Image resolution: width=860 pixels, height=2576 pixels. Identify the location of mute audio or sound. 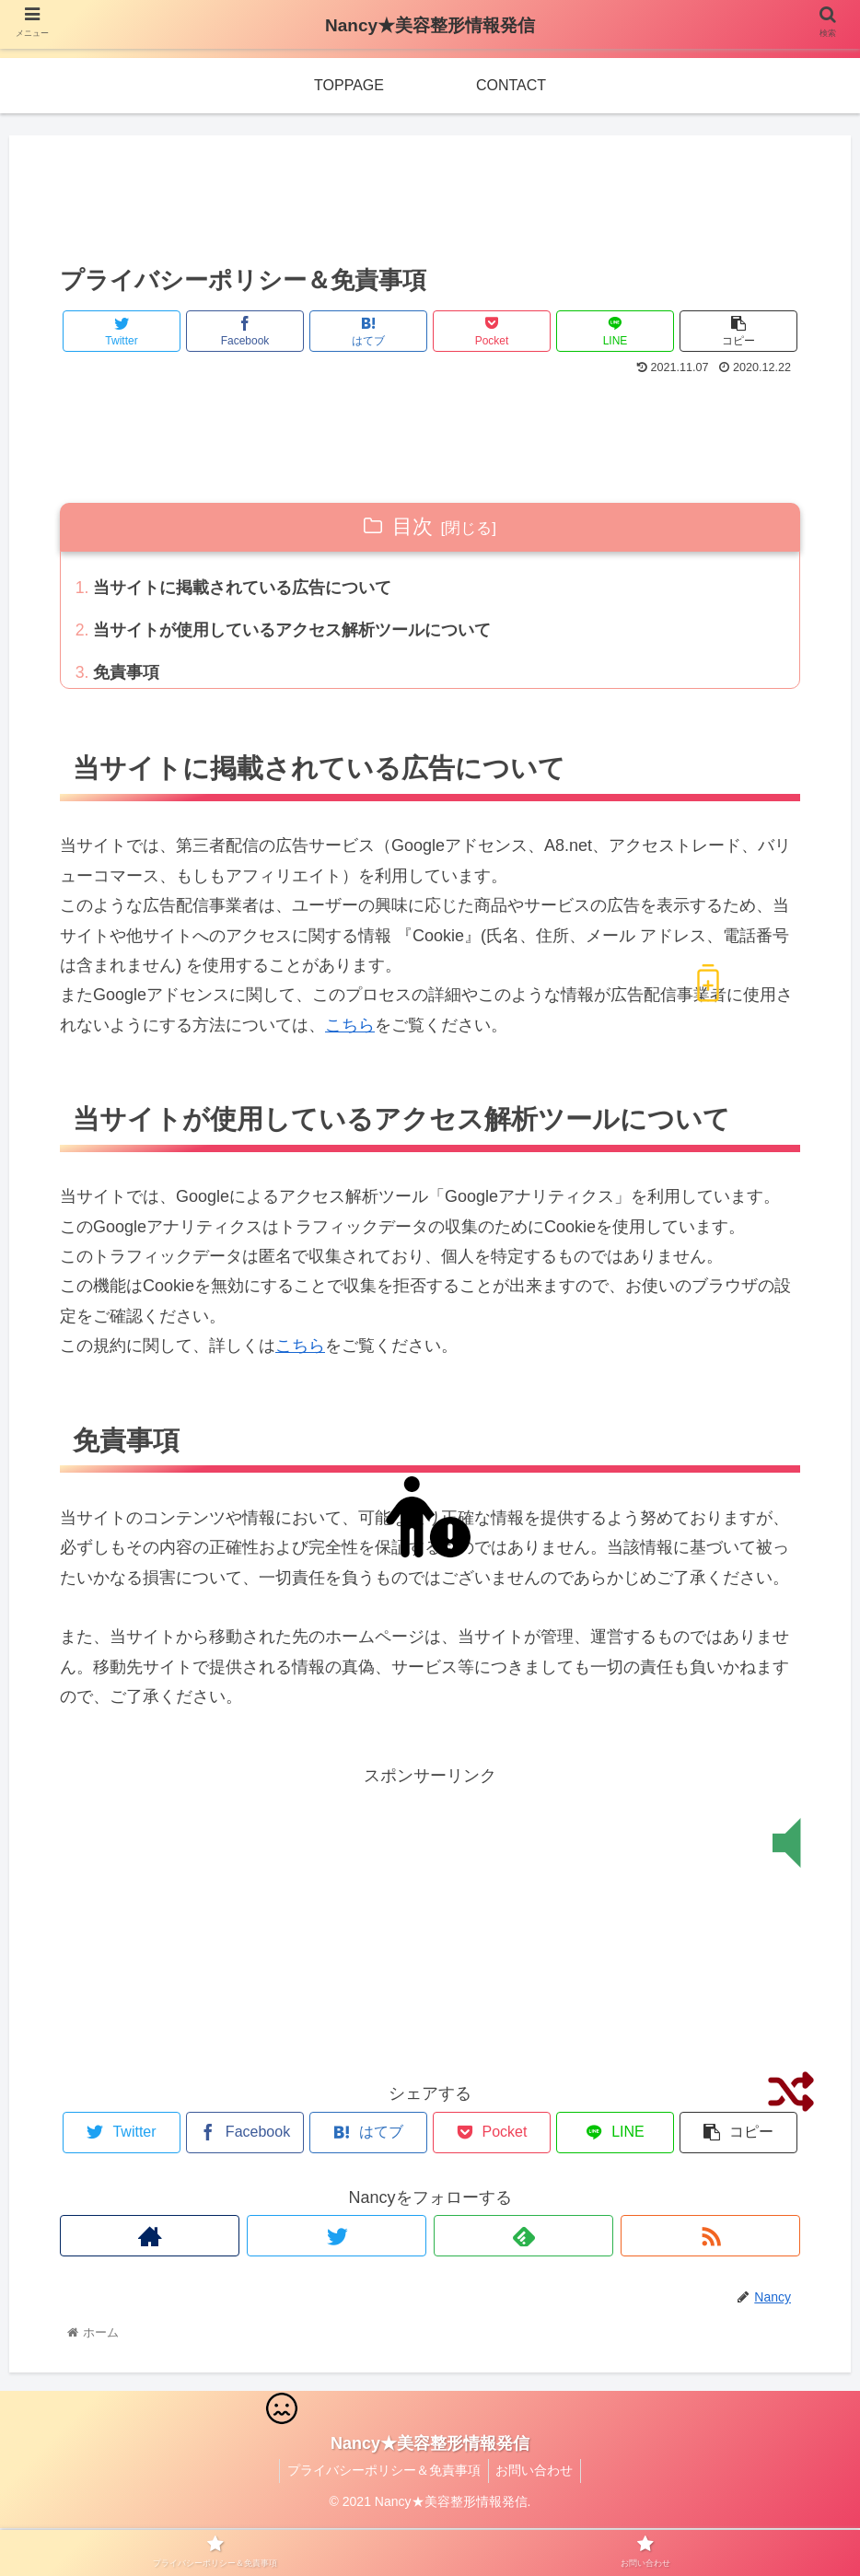
(788, 1843).